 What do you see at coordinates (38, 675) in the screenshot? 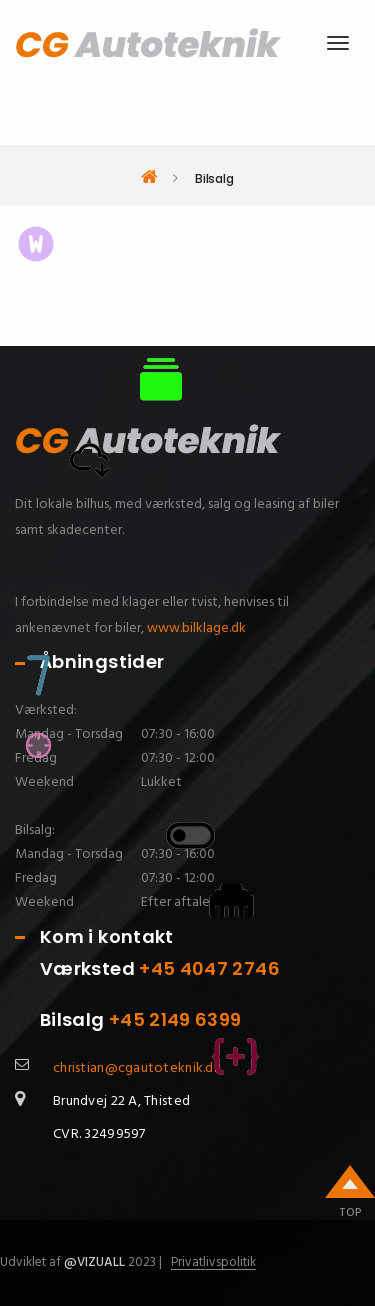
I see `indicates item number 7 in a list or sequence` at bounding box center [38, 675].